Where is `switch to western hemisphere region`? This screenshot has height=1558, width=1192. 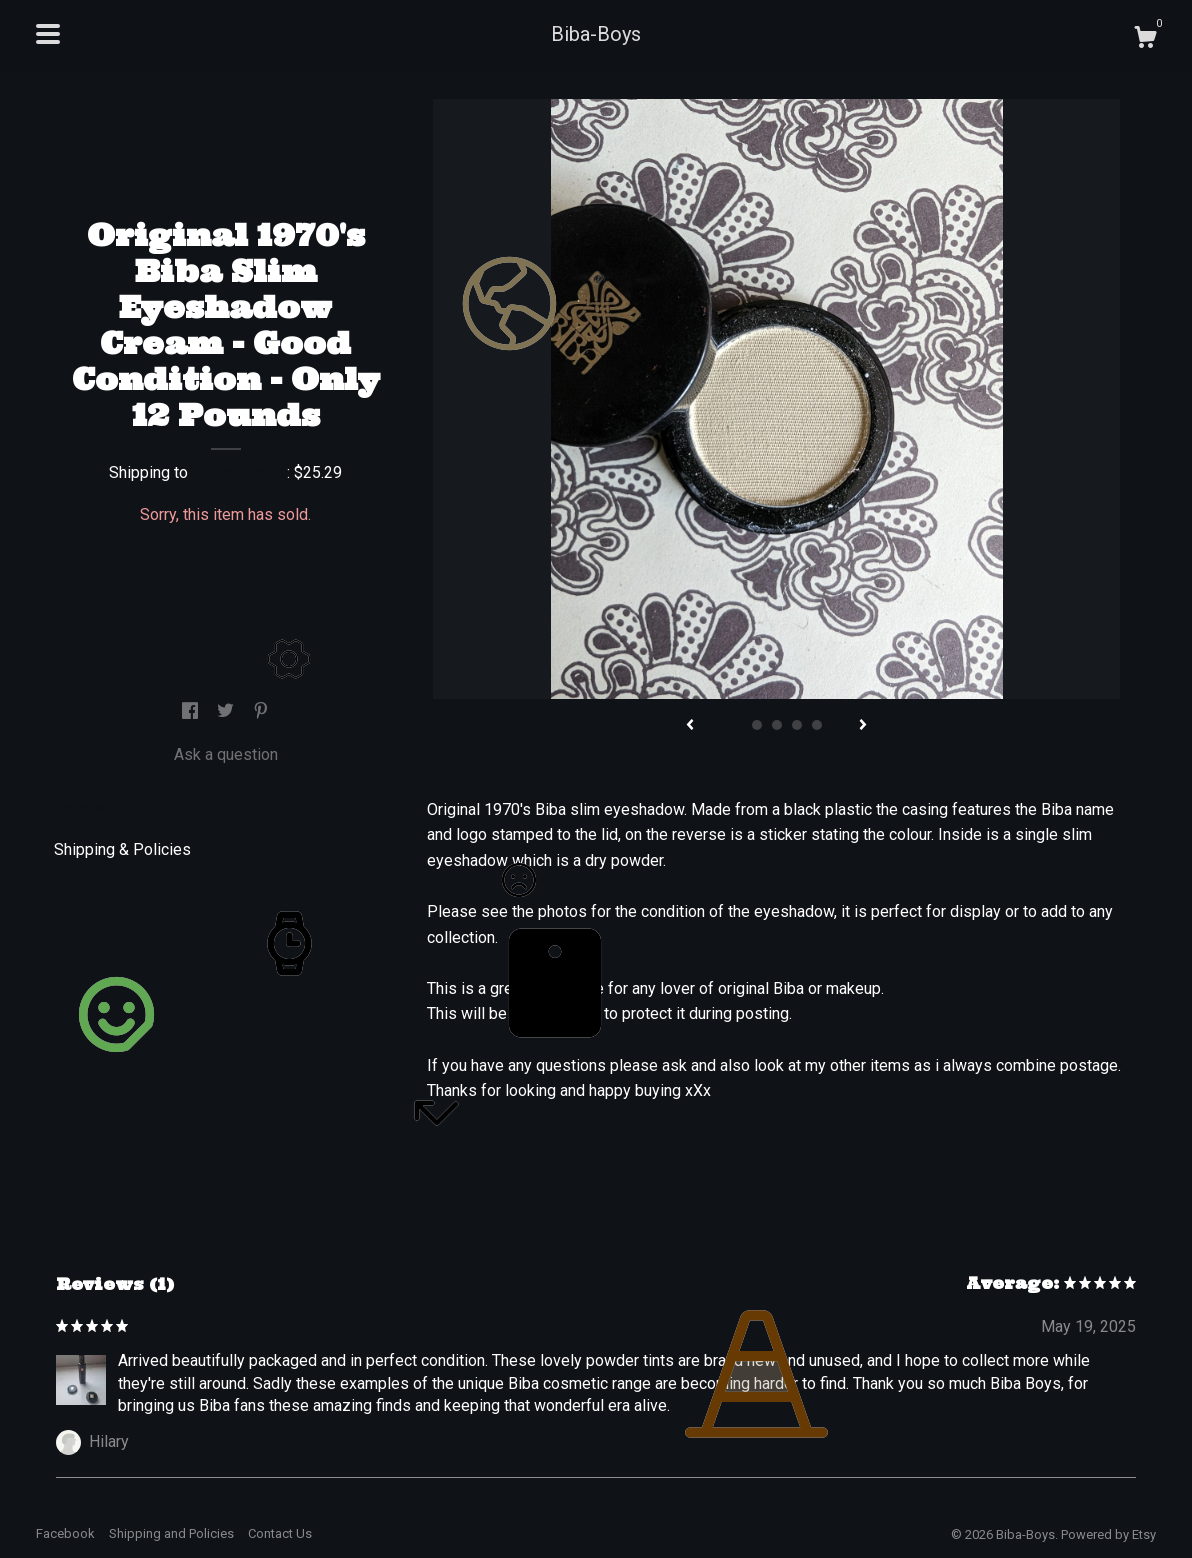
switch to western hemisphere region is located at coordinates (509, 303).